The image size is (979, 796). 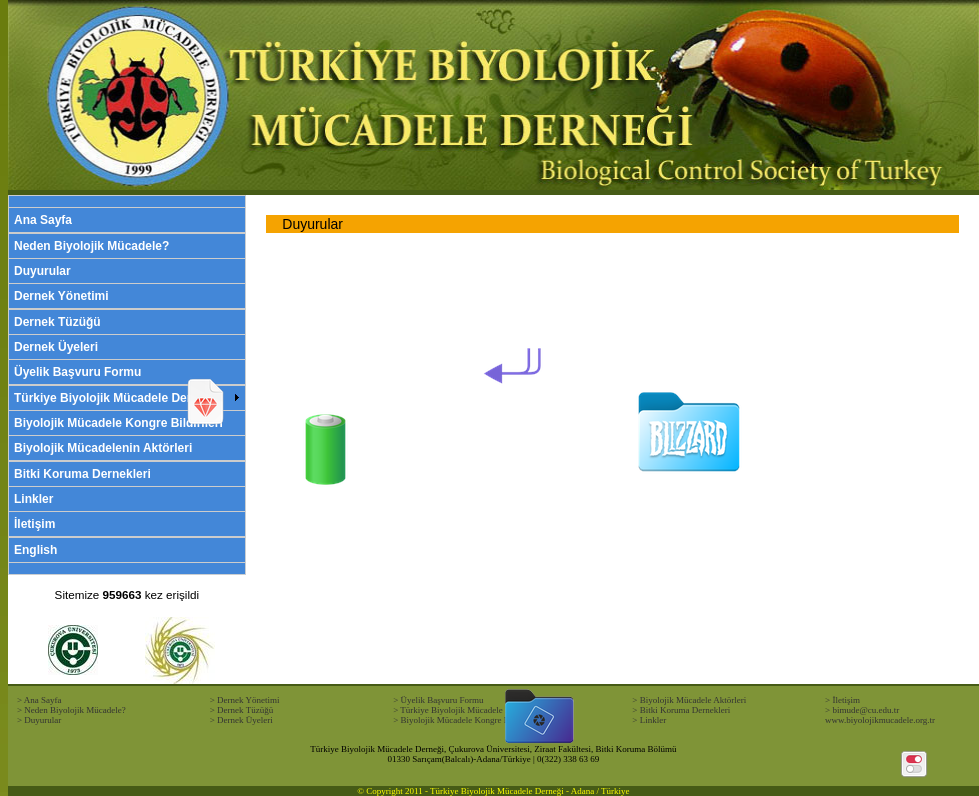 I want to click on reply all to an email message, so click(x=511, y=365).